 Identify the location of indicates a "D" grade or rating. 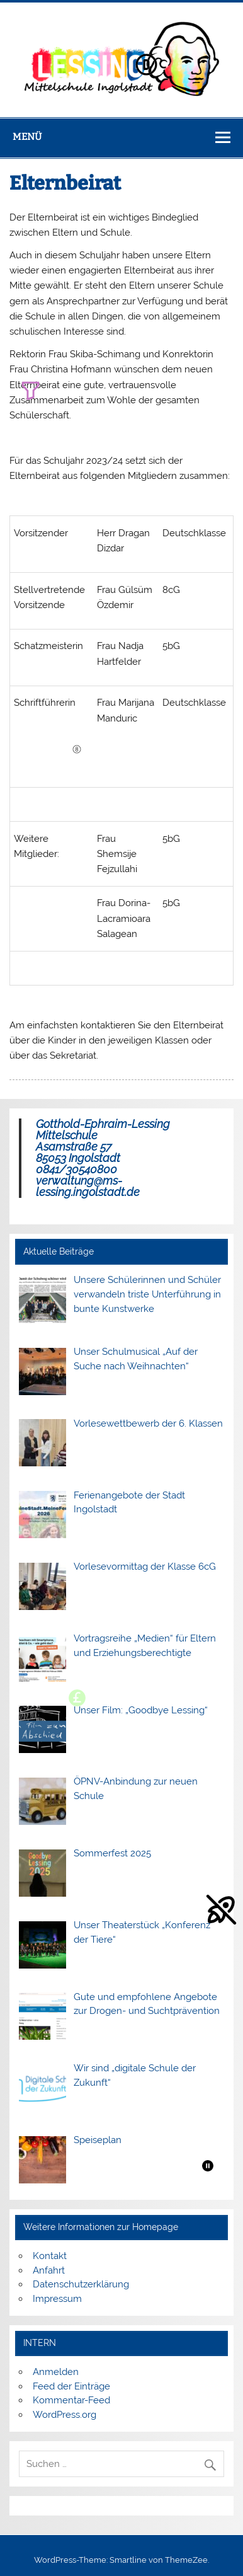
(146, 64).